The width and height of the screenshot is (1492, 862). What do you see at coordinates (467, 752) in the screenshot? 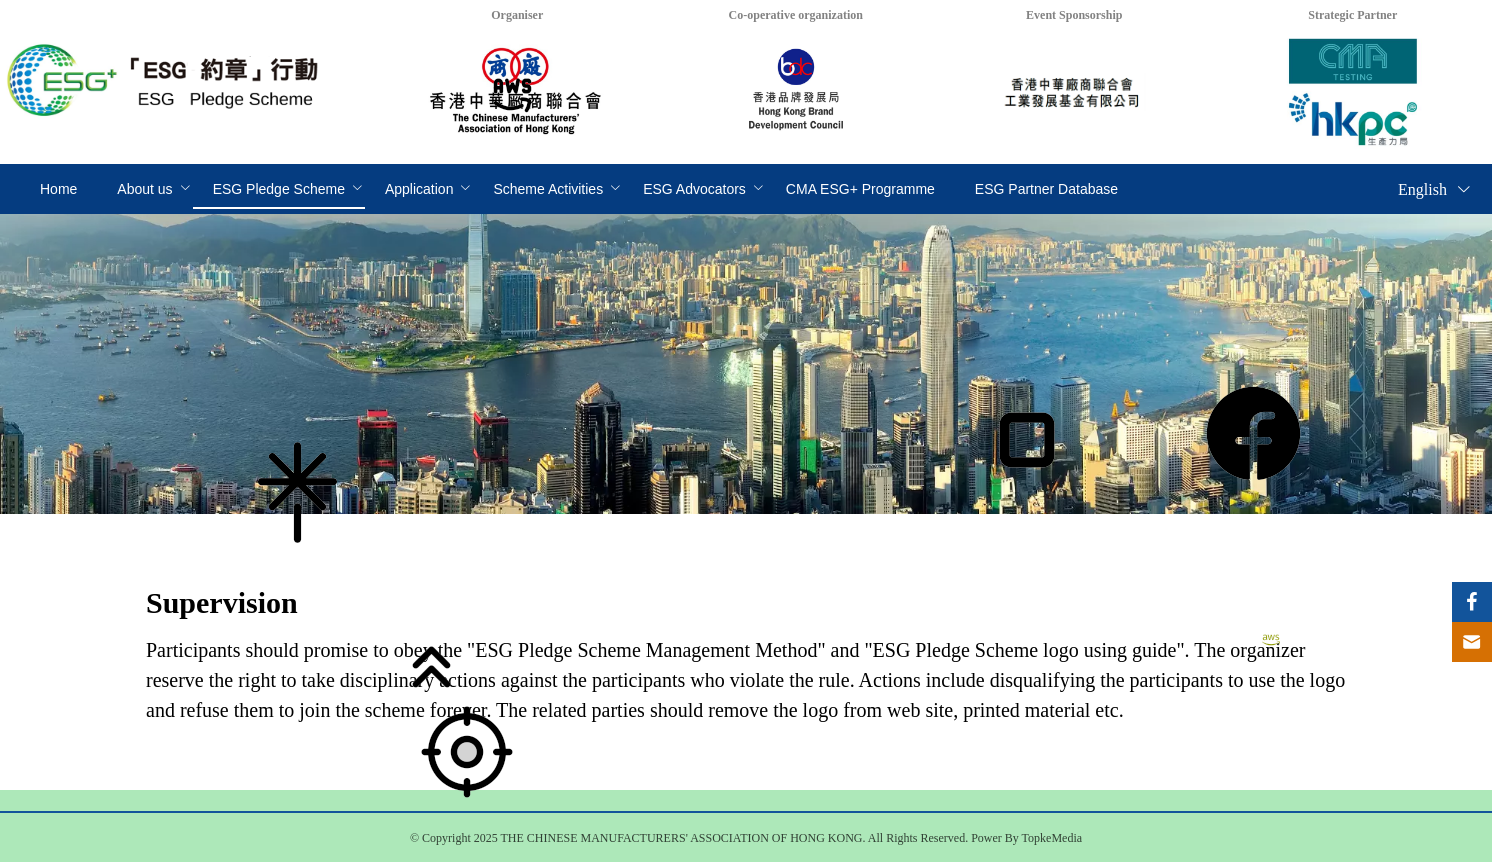
I see `center map on current location` at bounding box center [467, 752].